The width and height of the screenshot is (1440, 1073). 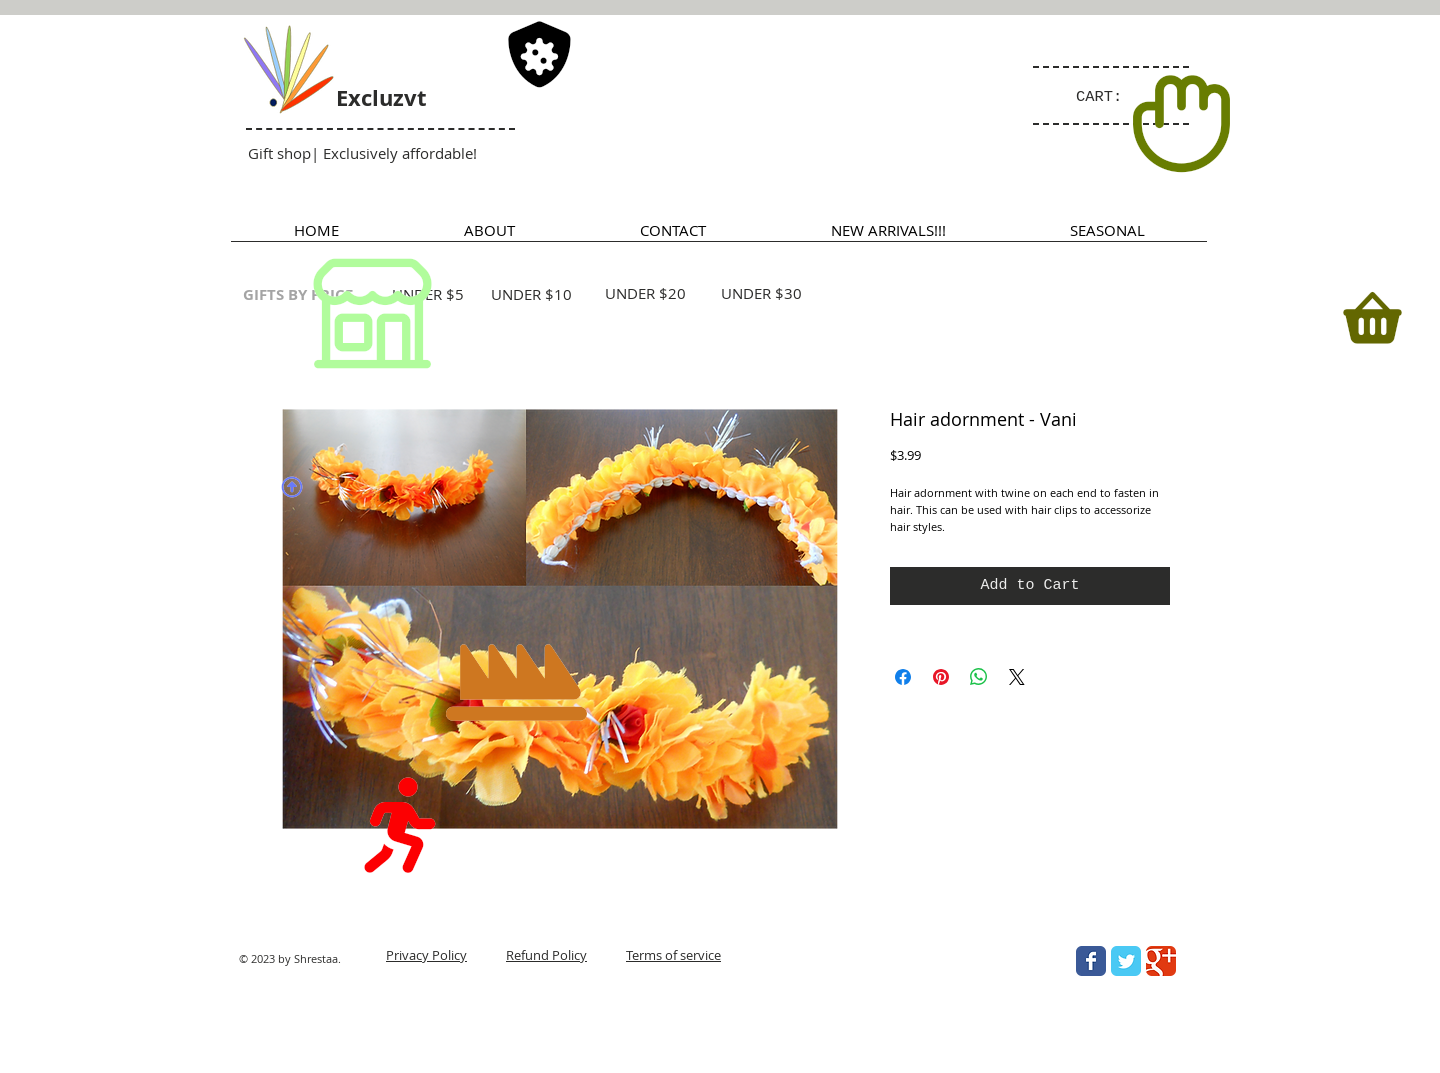 What do you see at coordinates (1181, 110) in the screenshot?
I see `drag to reorder or move an item` at bounding box center [1181, 110].